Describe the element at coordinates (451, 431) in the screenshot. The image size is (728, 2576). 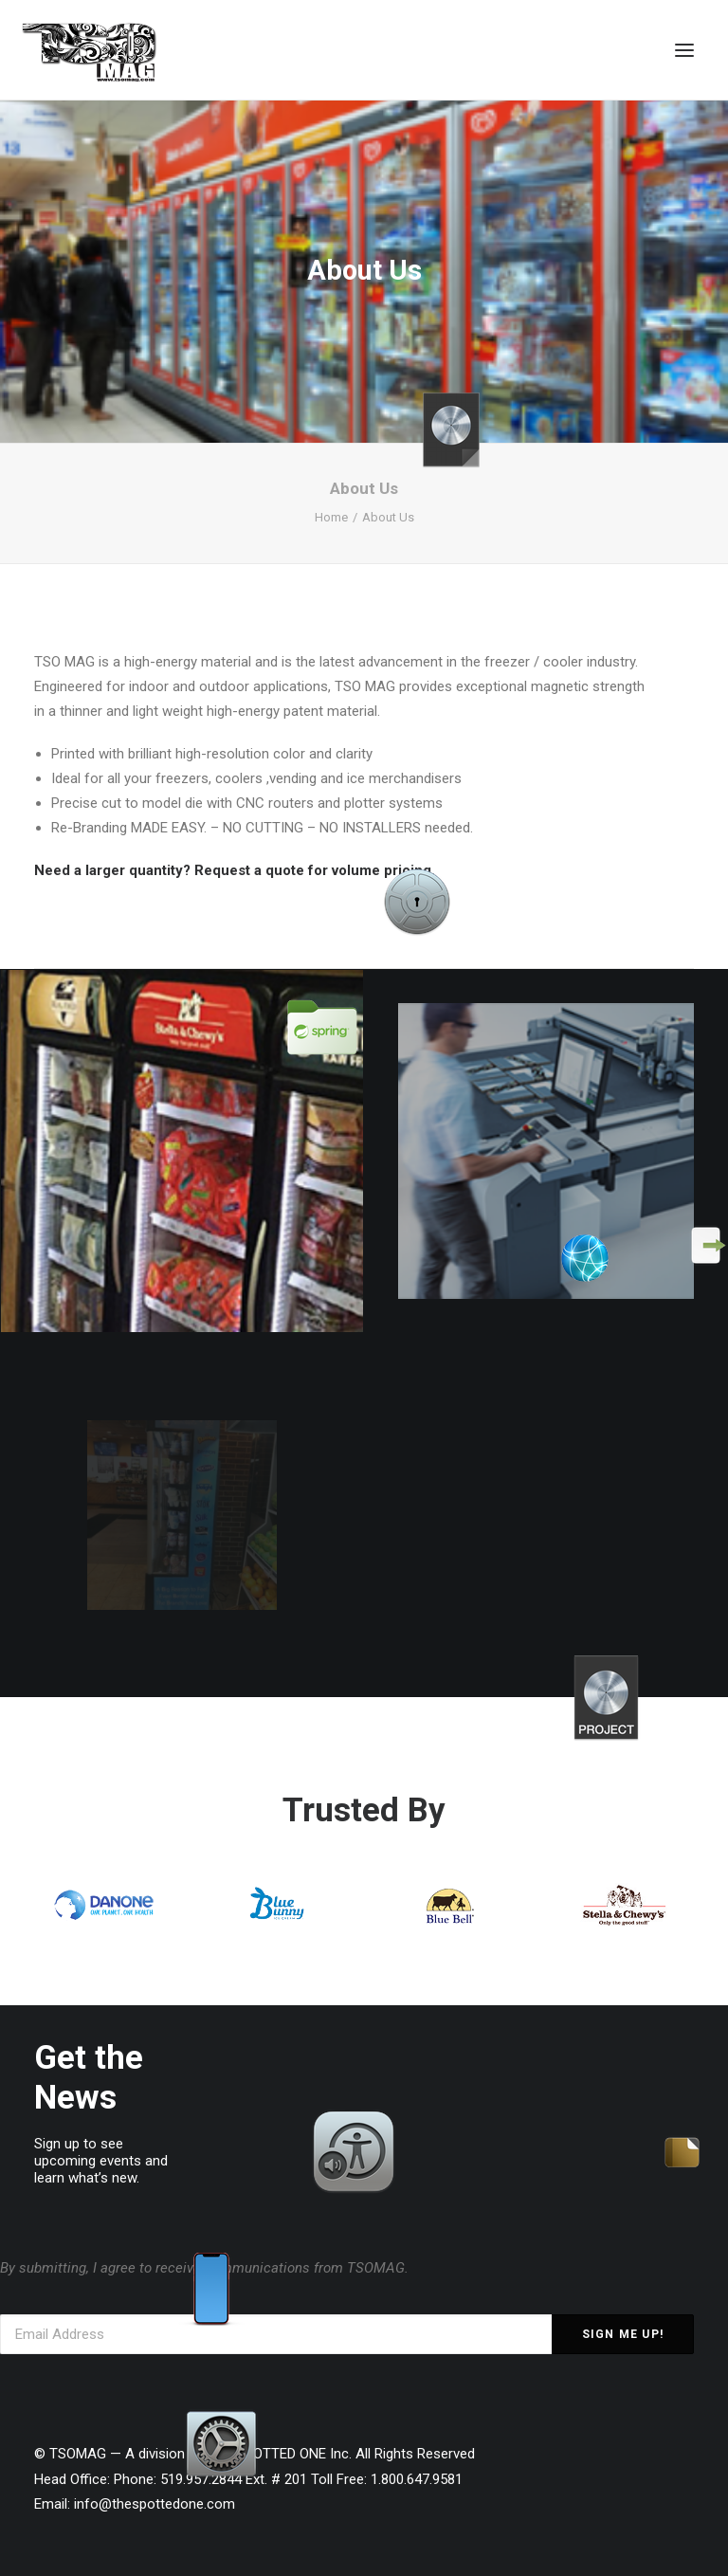
I see `create a new song project from template in GarageBand` at that location.